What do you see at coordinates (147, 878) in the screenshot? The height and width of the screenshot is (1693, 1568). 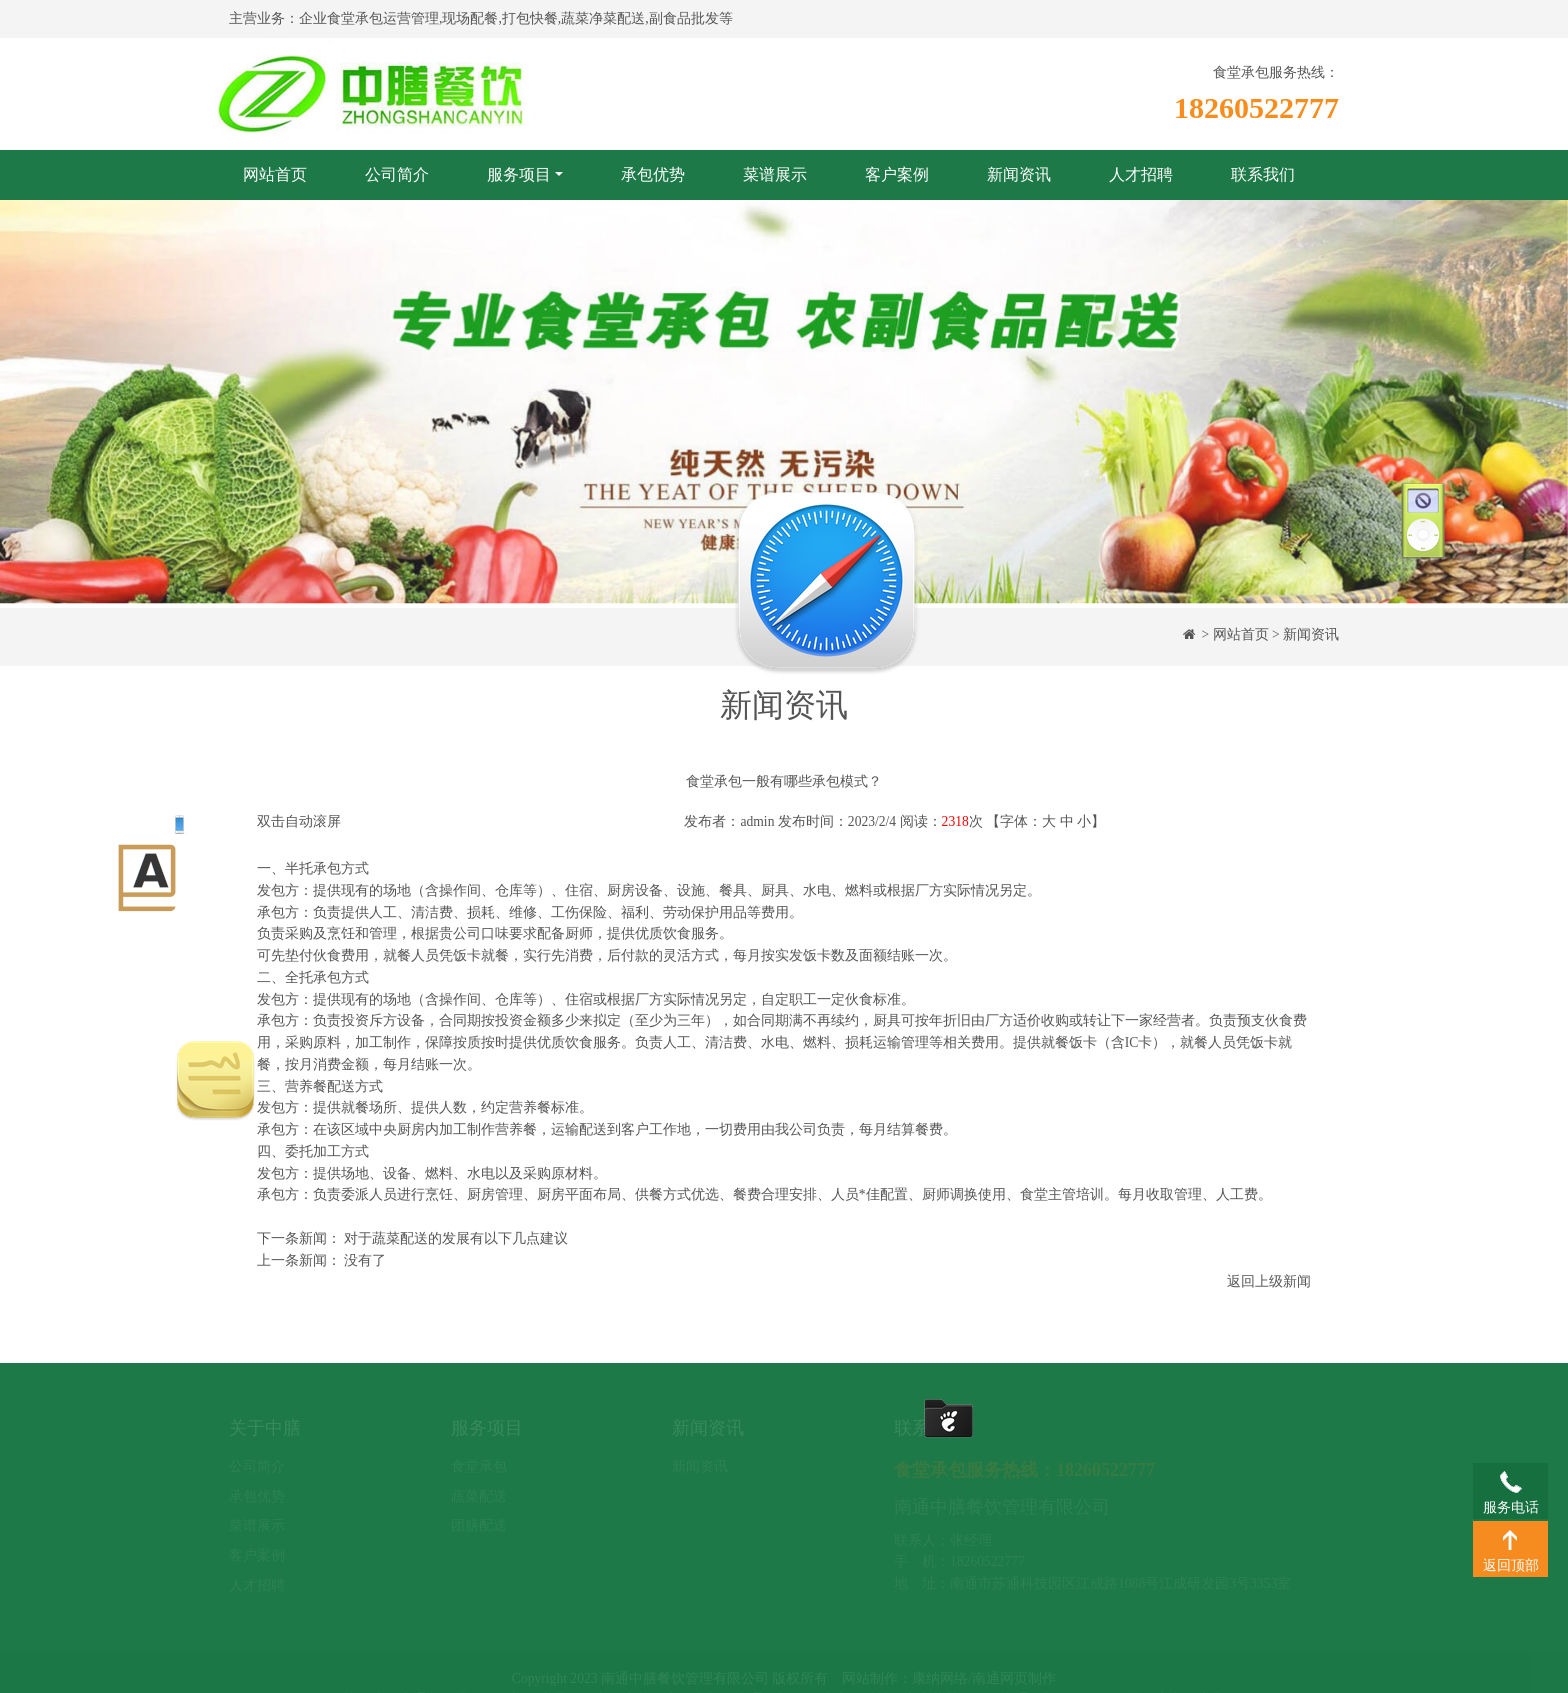 I see `open the dictionary app` at bounding box center [147, 878].